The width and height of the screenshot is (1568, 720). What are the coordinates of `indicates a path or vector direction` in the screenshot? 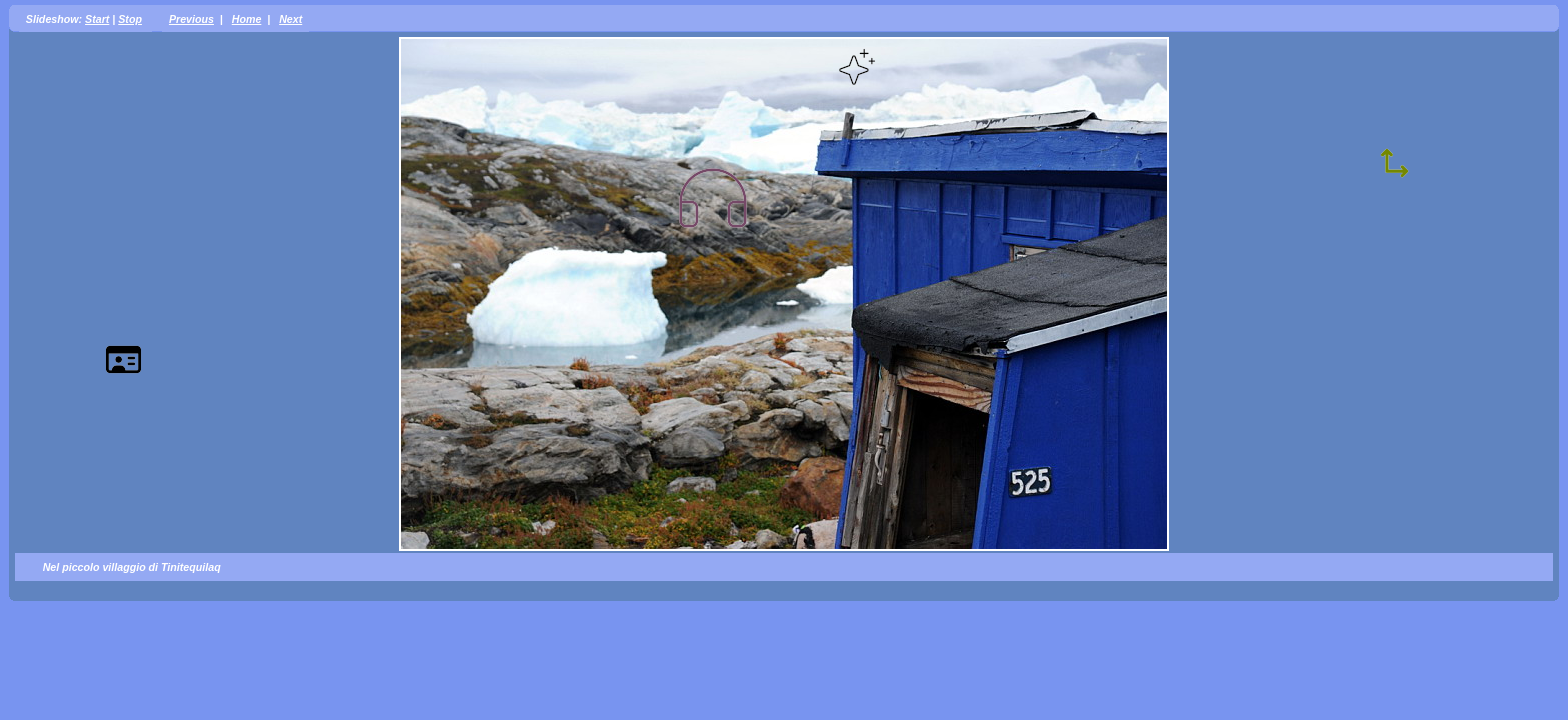 It's located at (1393, 162).